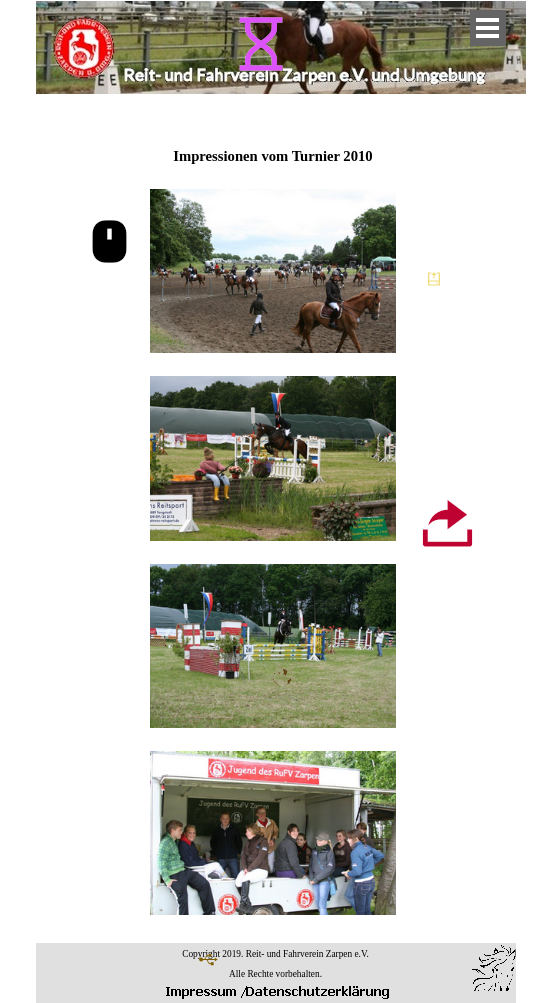 Image resolution: width=551 pixels, height=1003 pixels. What do you see at coordinates (109, 241) in the screenshot?
I see `indicates mouse or cursor device settings` at bounding box center [109, 241].